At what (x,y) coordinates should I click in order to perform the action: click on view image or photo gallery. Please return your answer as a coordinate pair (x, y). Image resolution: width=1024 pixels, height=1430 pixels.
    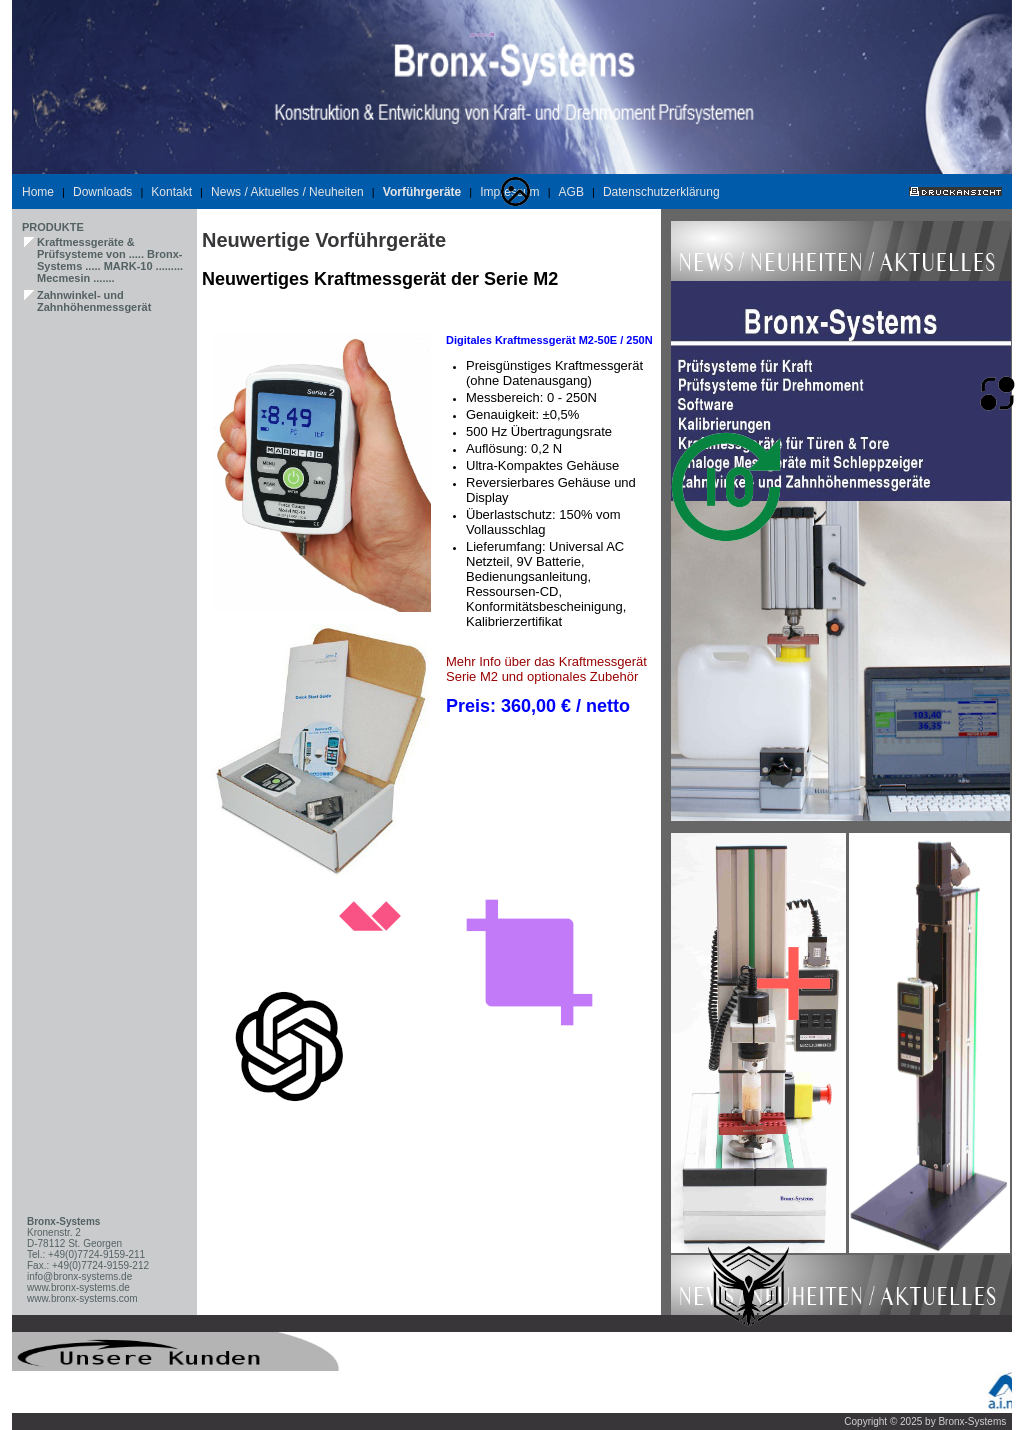
    Looking at the image, I should click on (515, 191).